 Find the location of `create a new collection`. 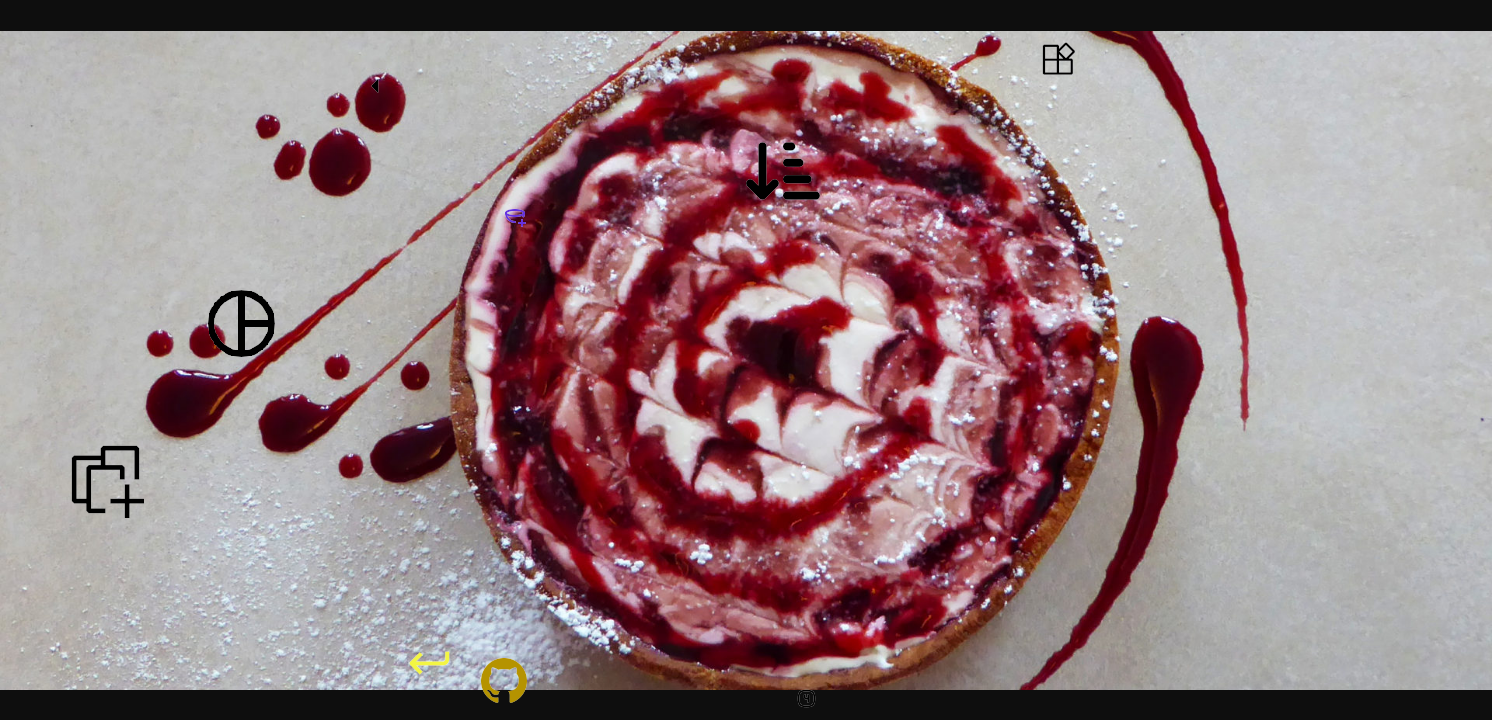

create a new collection is located at coordinates (105, 479).